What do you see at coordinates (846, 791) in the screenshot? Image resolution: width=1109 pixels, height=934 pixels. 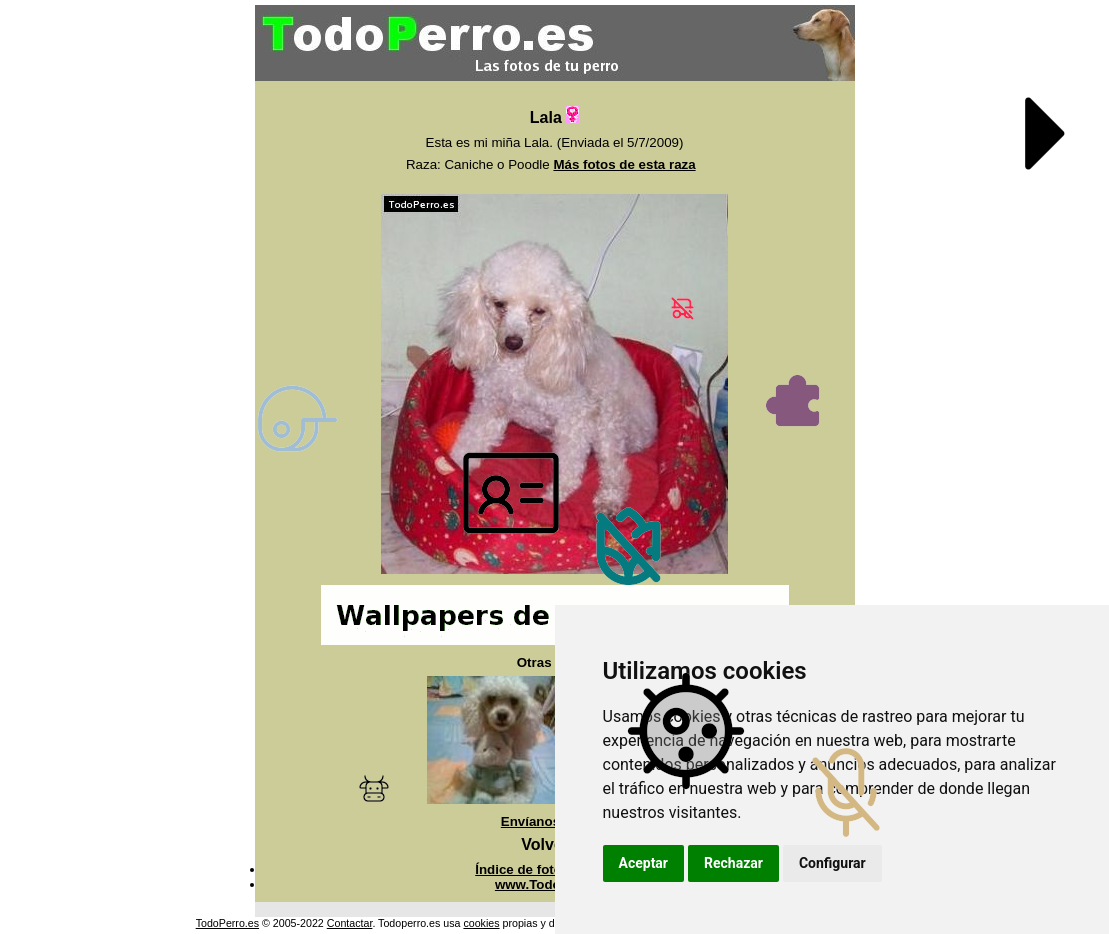 I see `mute your microphone` at bounding box center [846, 791].